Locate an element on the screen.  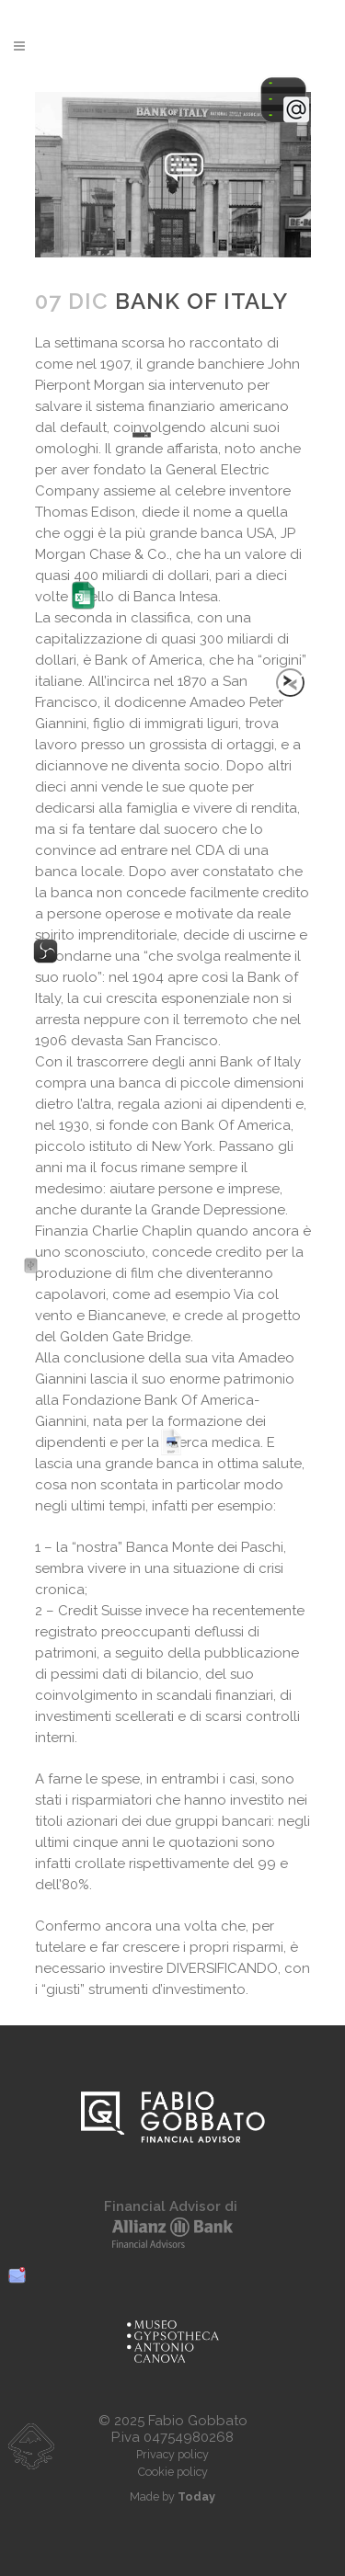
a BMP image file is located at coordinates (171, 1442).